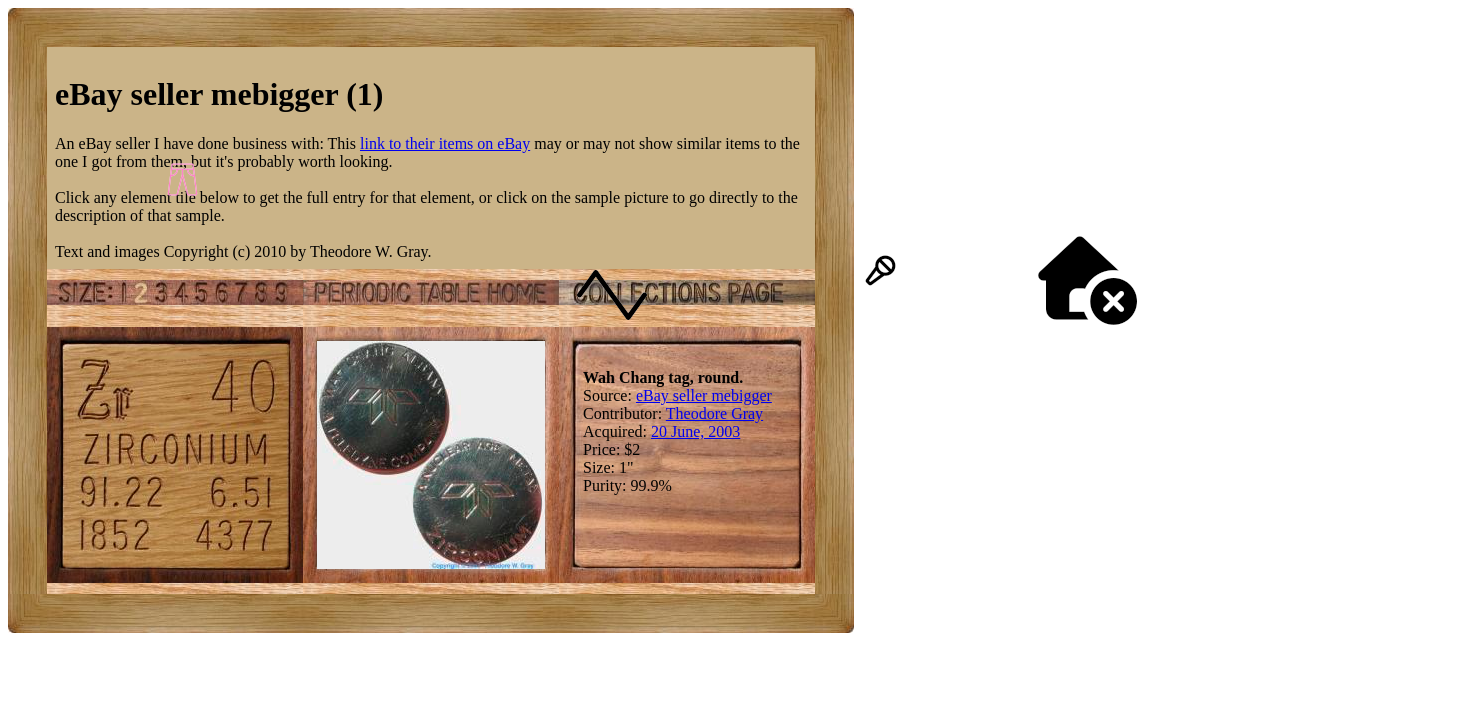 This screenshot has width=1458, height=720. I want to click on select triangle waveform for audio synthesis, so click(612, 295).